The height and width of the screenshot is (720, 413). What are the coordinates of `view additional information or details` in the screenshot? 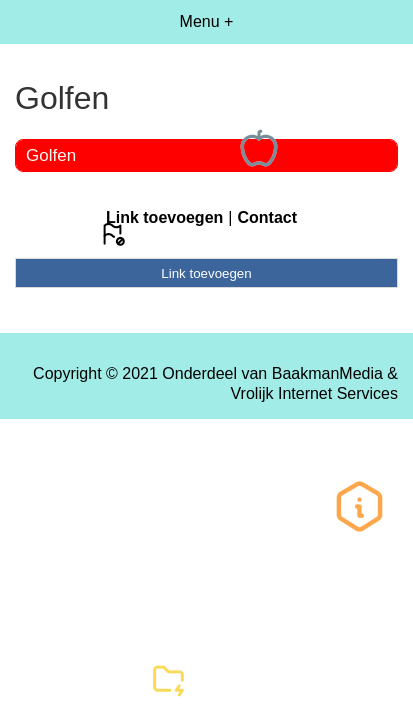 It's located at (359, 506).